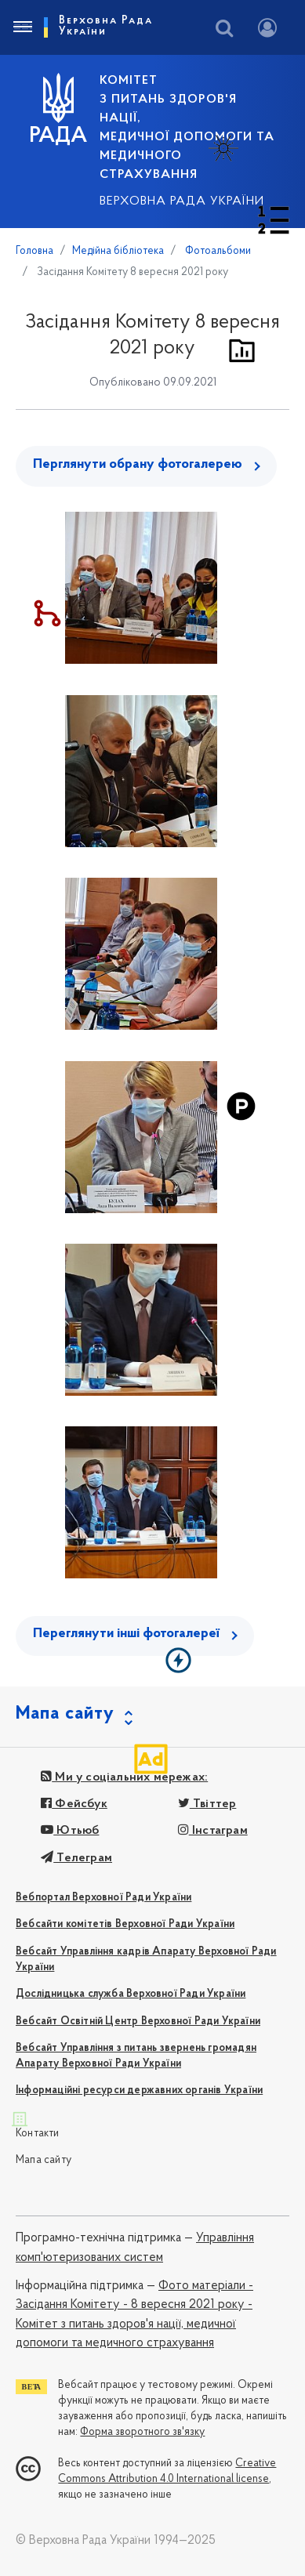 The width and height of the screenshot is (305, 2576). I want to click on create a numbered list, so click(274, 220).